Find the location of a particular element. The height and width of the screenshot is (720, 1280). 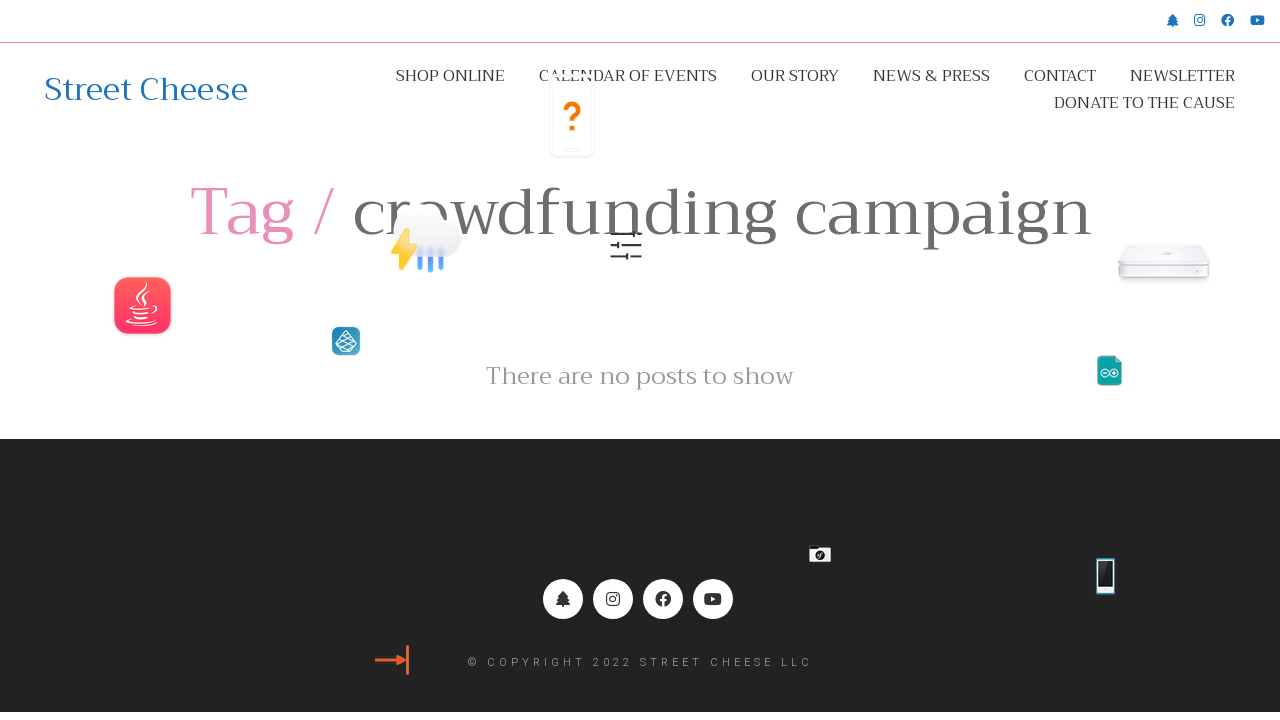

launch java application is located at coordinates (142, 305).